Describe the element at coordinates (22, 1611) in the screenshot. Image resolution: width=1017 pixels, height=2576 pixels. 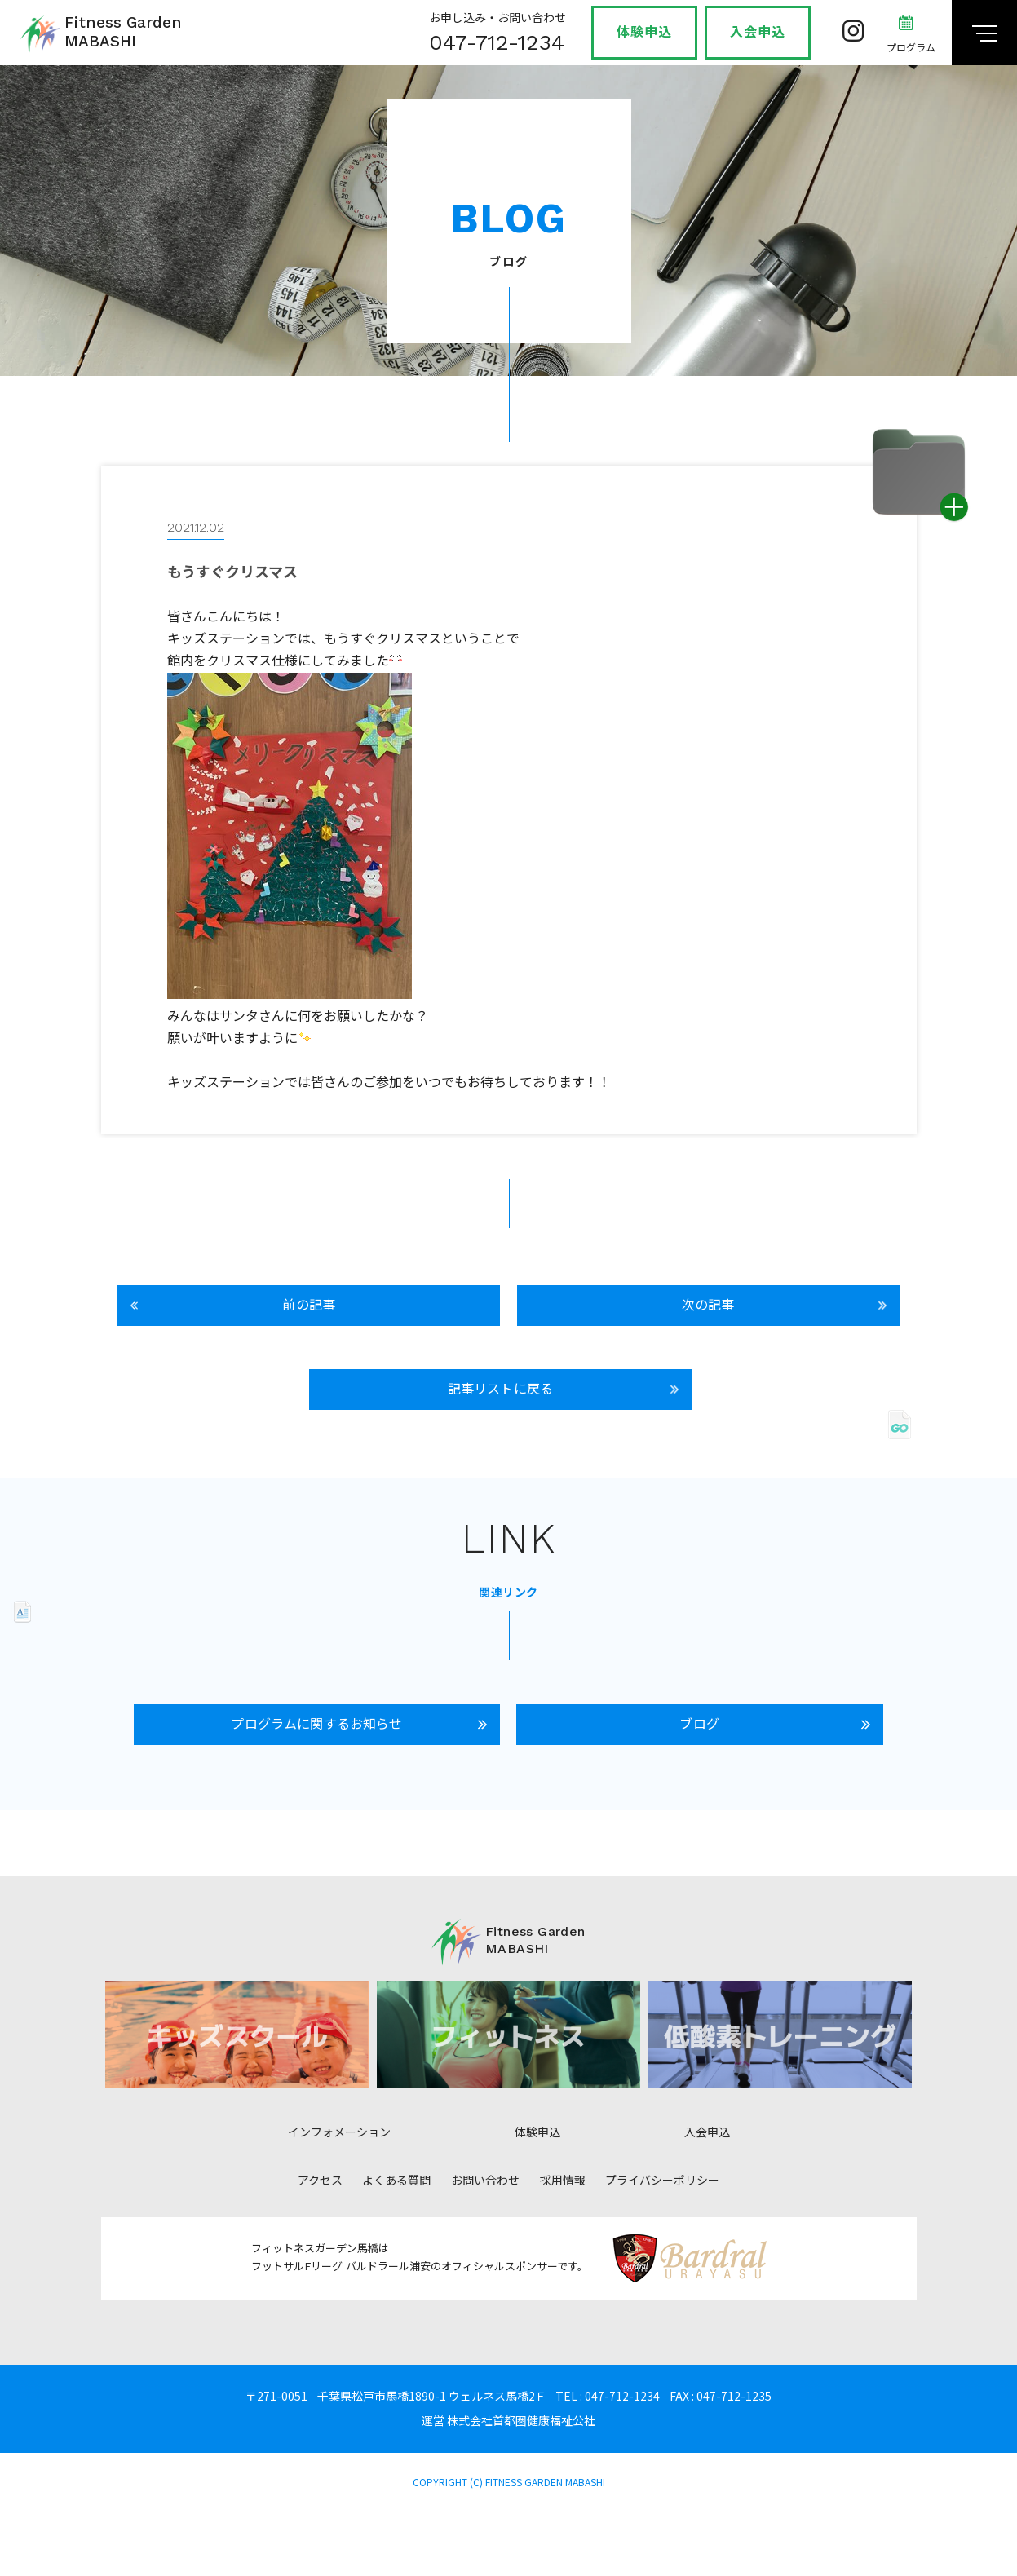
I see `open a word processing document` at that location.